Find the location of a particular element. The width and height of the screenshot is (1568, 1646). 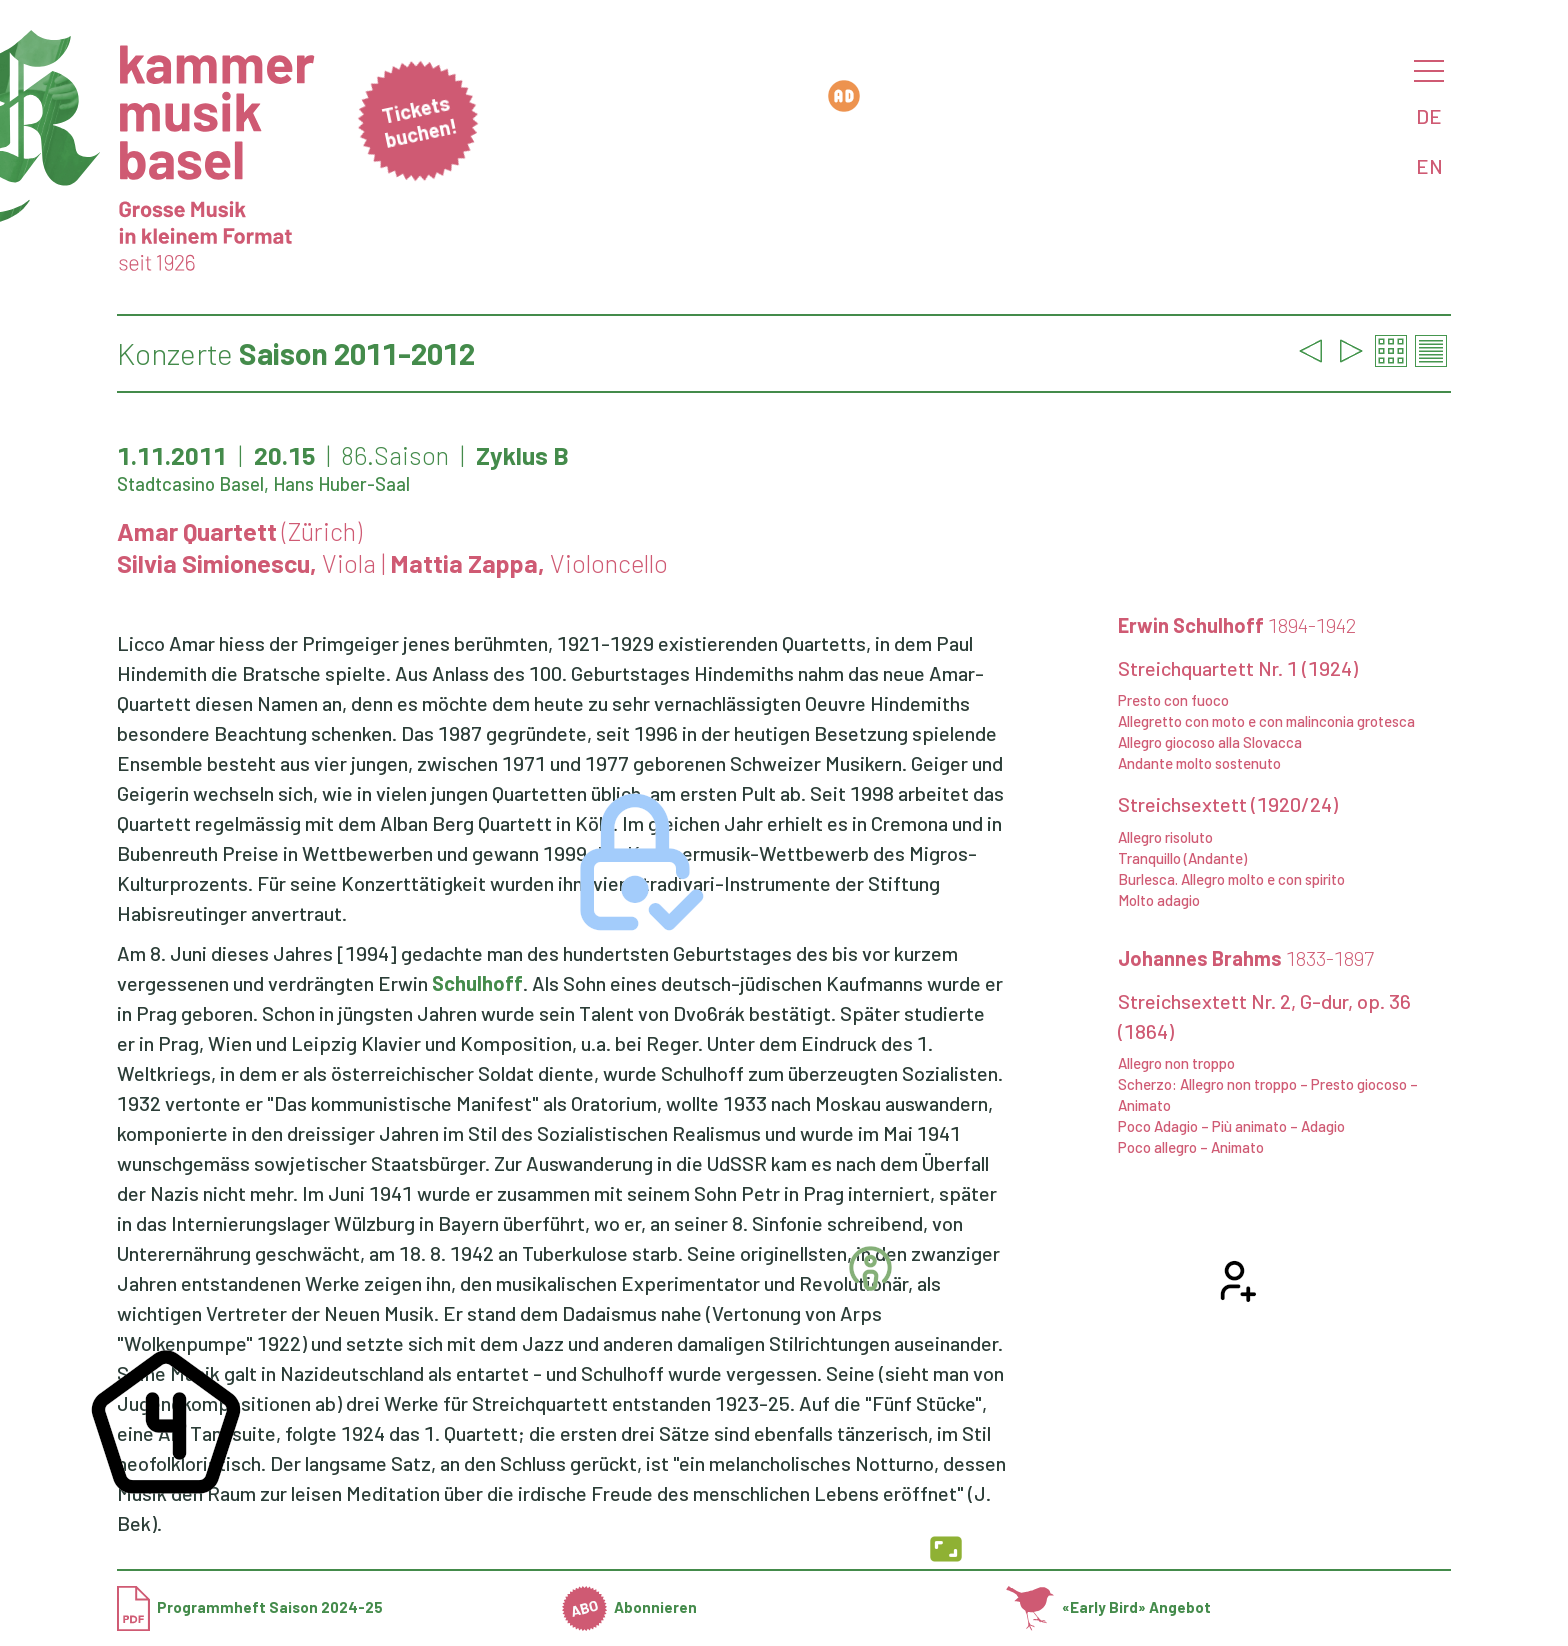

indicates step 4 in a multi-step process is located at coordinates (166, 1426).